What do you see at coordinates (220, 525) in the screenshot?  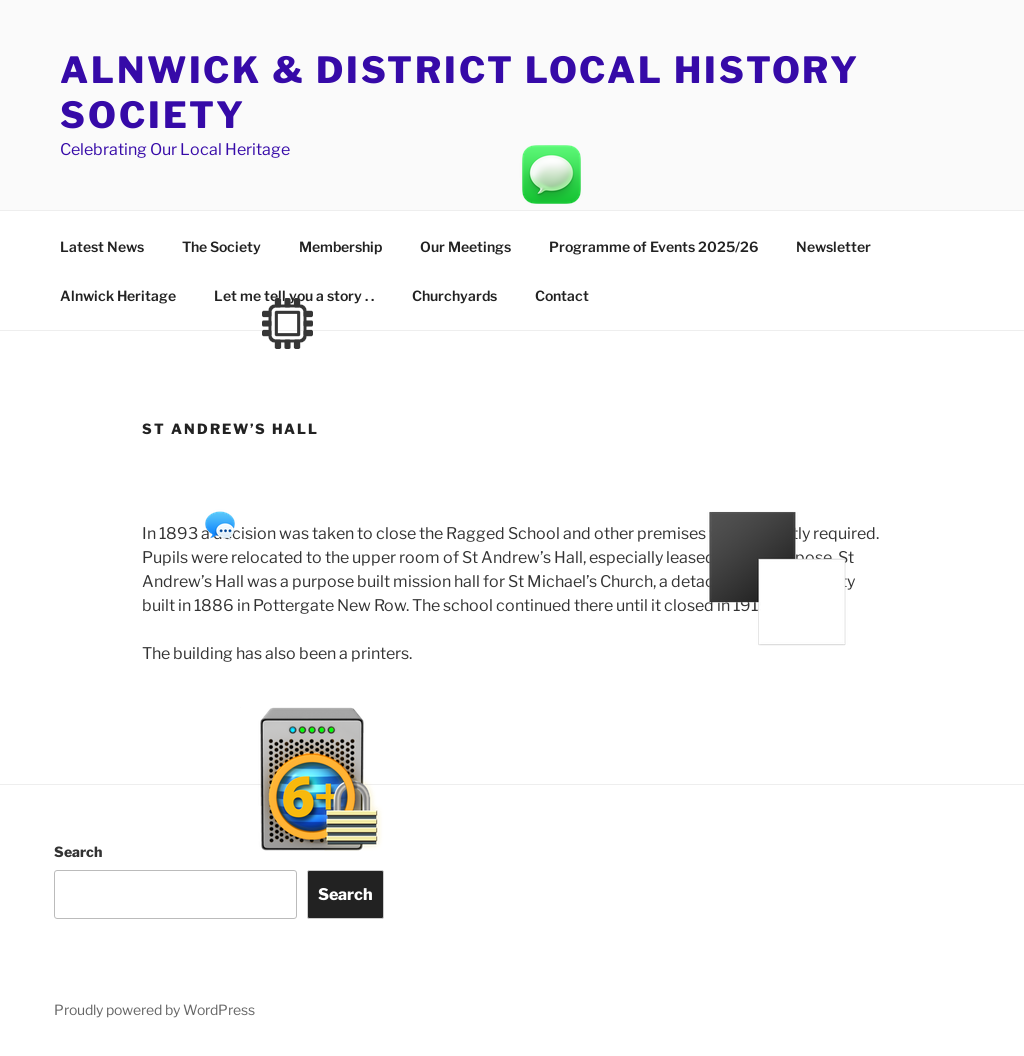 I see `open messages preferences or settings` at bounding box center [220, 525].